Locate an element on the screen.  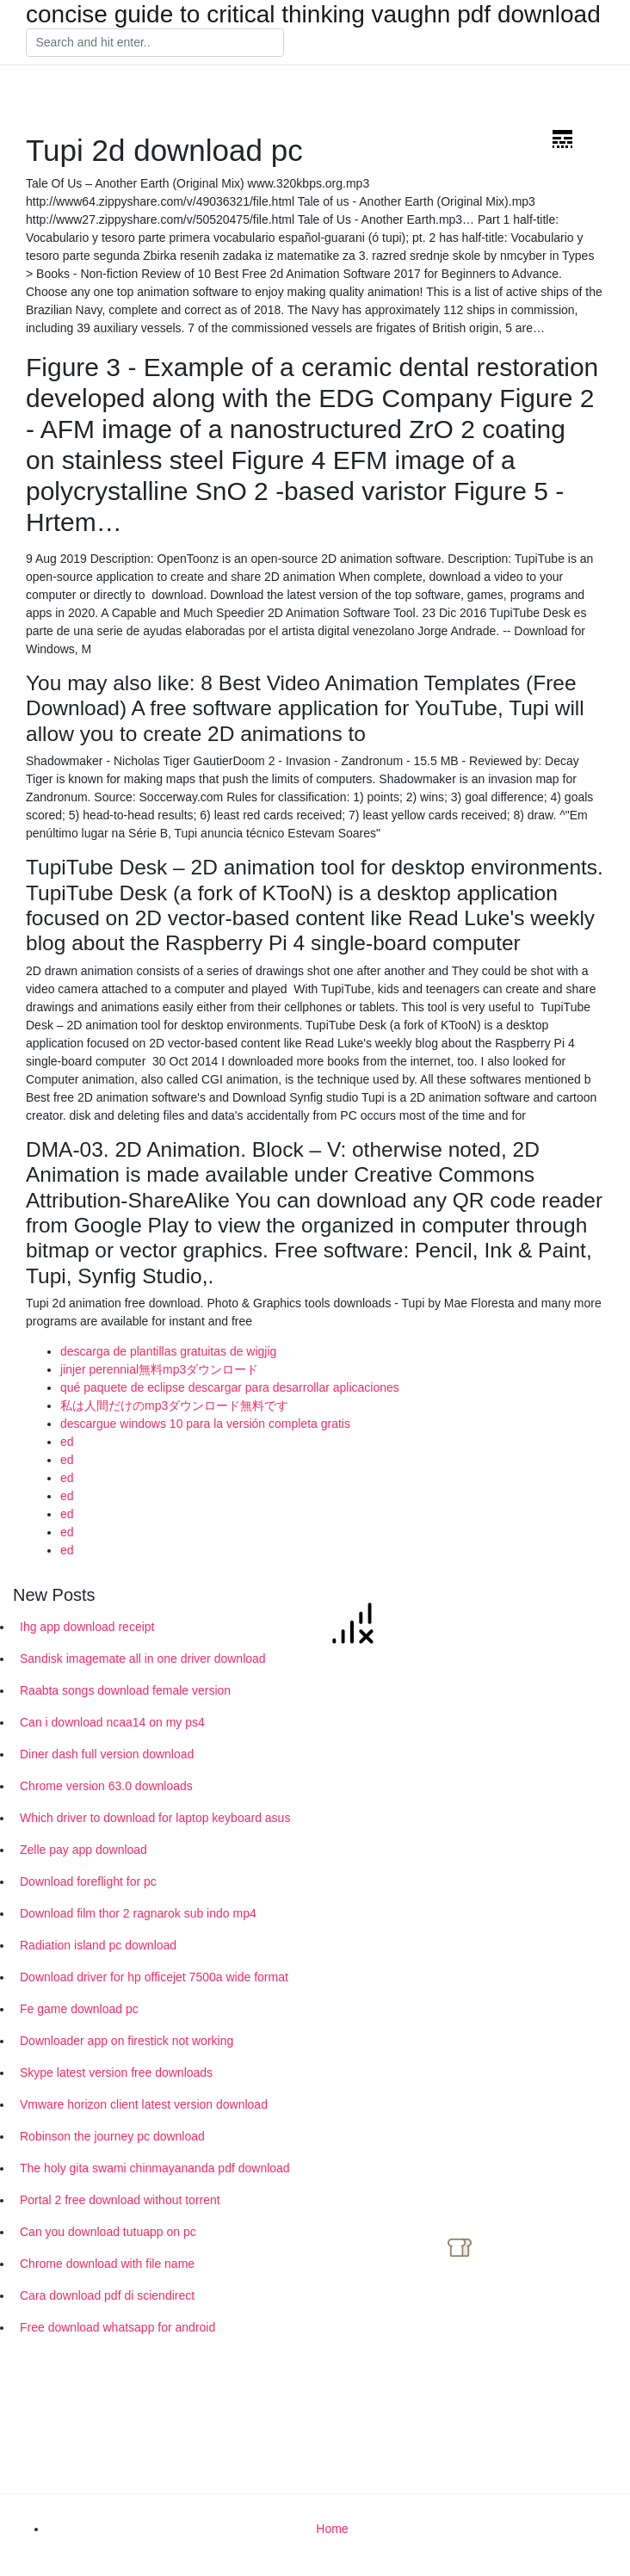
browse bakery or bread products is located at coordinates (460, 2247).